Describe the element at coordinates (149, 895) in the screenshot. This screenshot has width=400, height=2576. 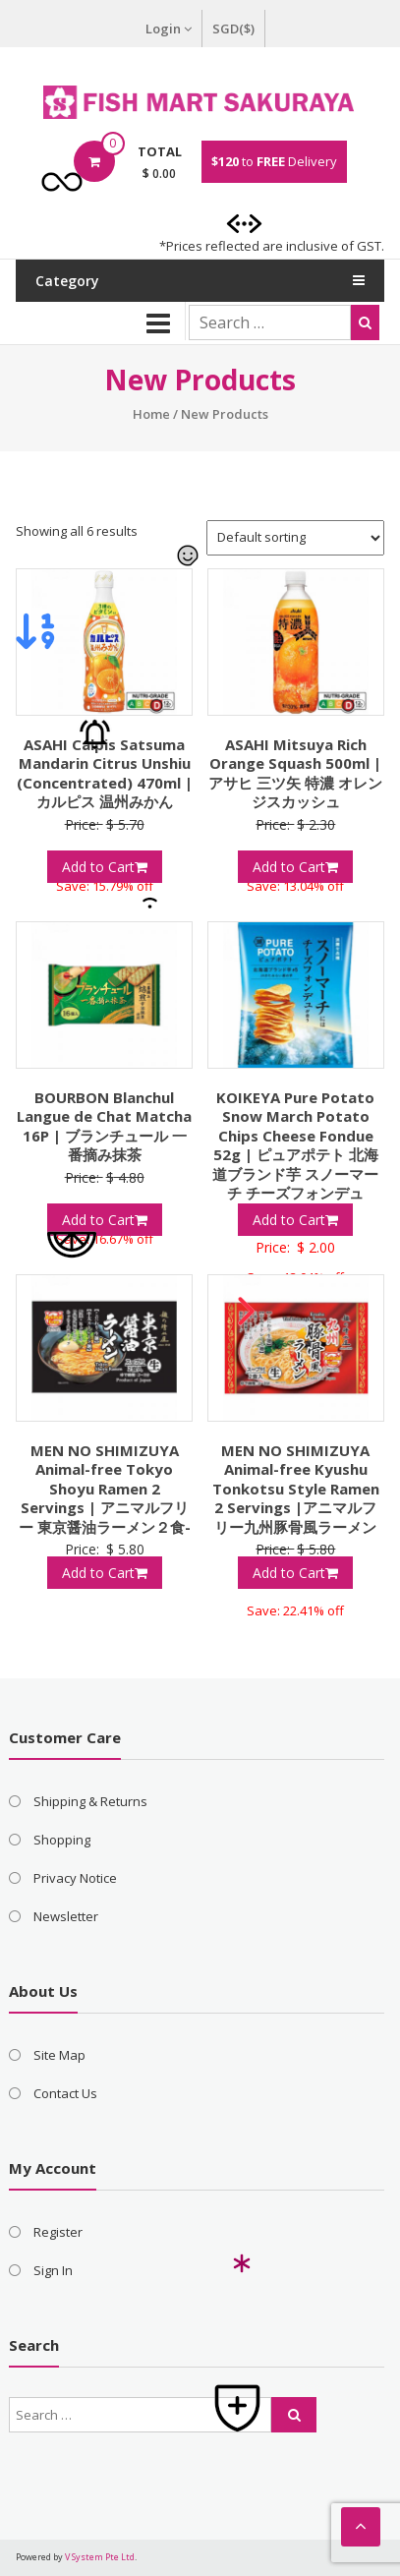
I see `indicates weak wifi signal strength` at that location.